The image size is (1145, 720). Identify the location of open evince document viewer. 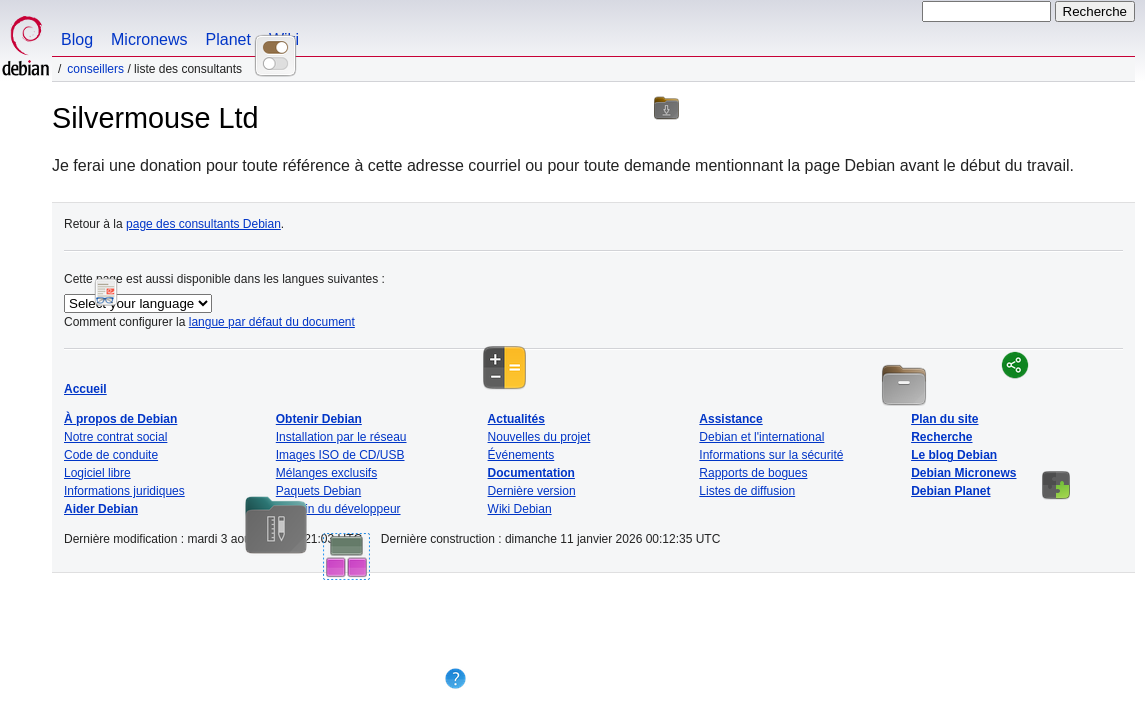
(106, 292).